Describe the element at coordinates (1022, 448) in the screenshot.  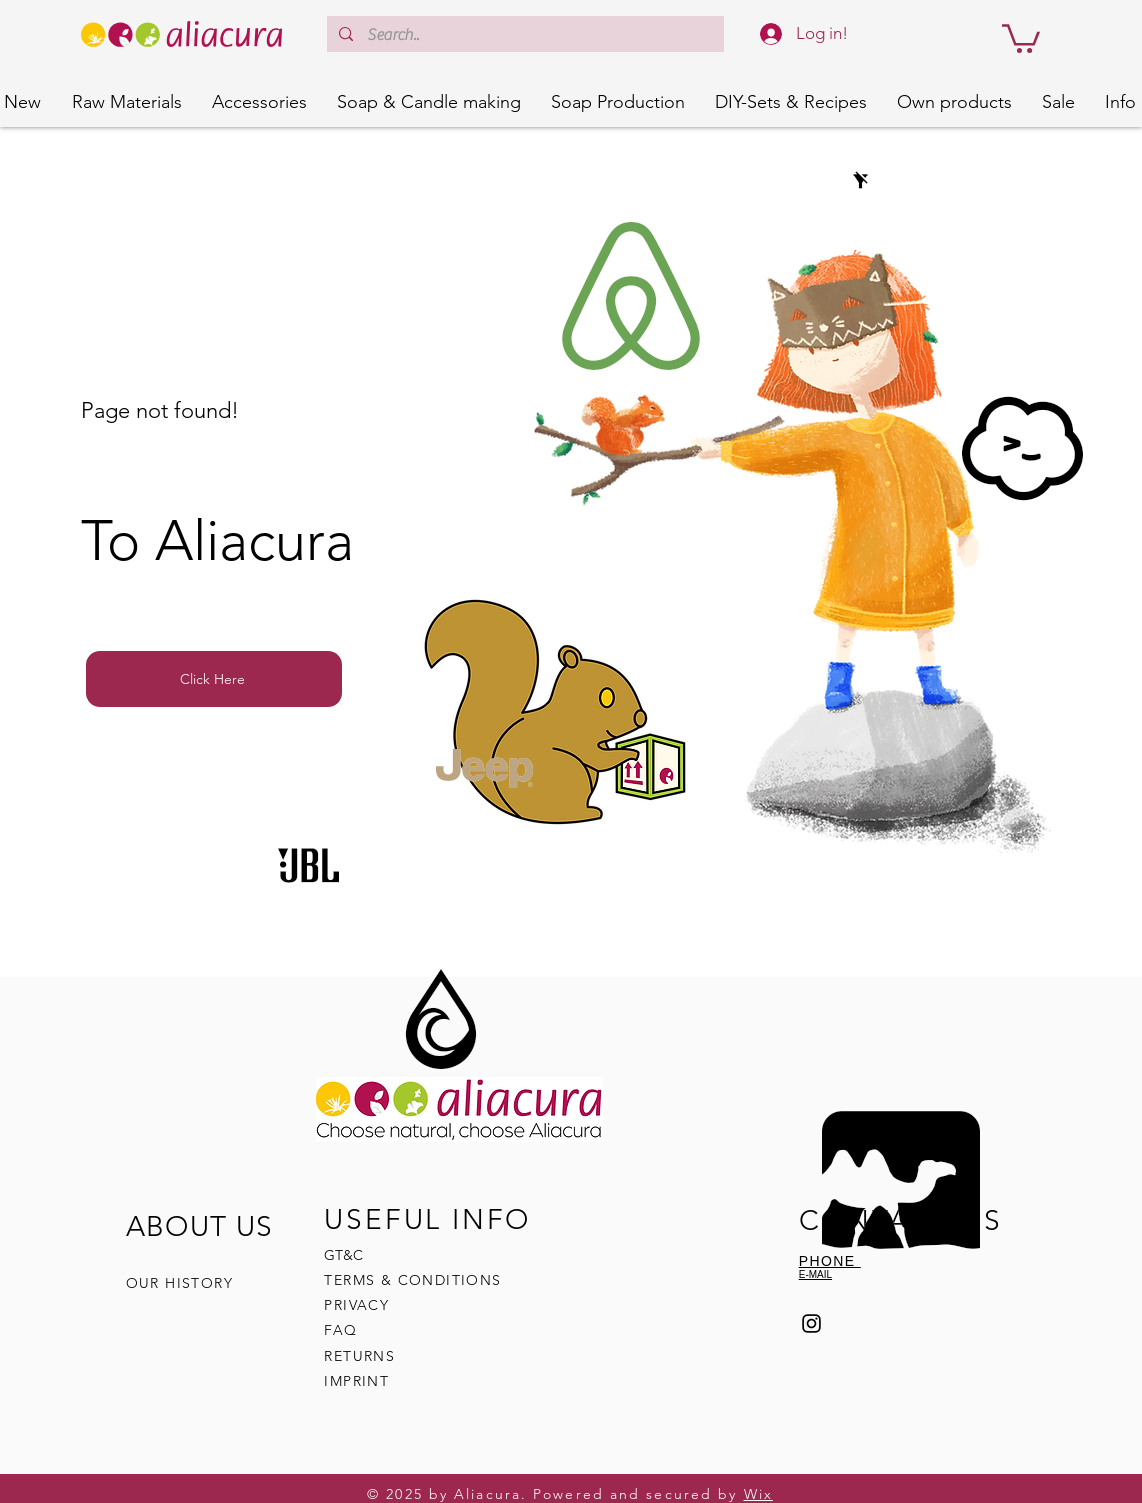
I see `open termius ssh client` at that location.